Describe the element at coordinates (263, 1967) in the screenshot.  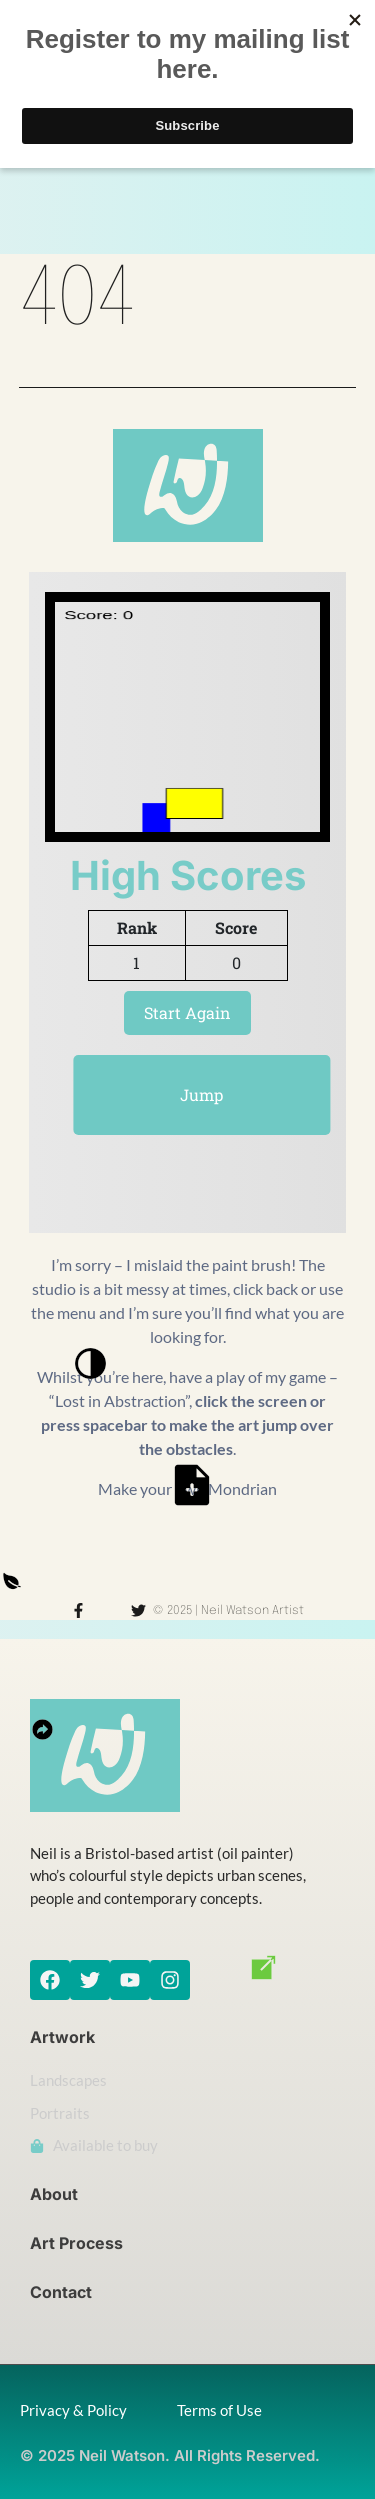
I see `open link in new tab or window` at that location.